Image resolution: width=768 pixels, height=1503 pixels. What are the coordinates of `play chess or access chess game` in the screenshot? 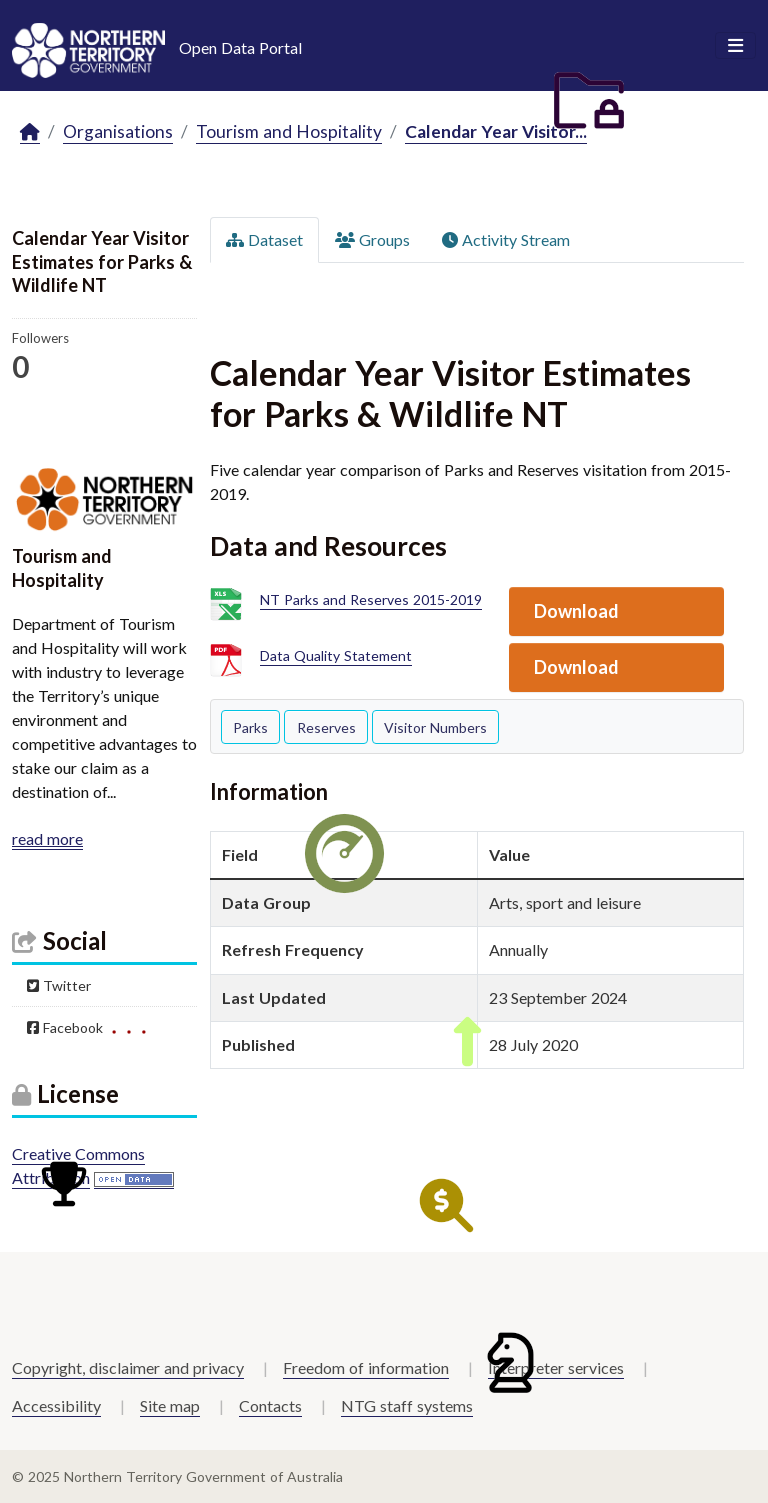 It's located at (510, 1364).